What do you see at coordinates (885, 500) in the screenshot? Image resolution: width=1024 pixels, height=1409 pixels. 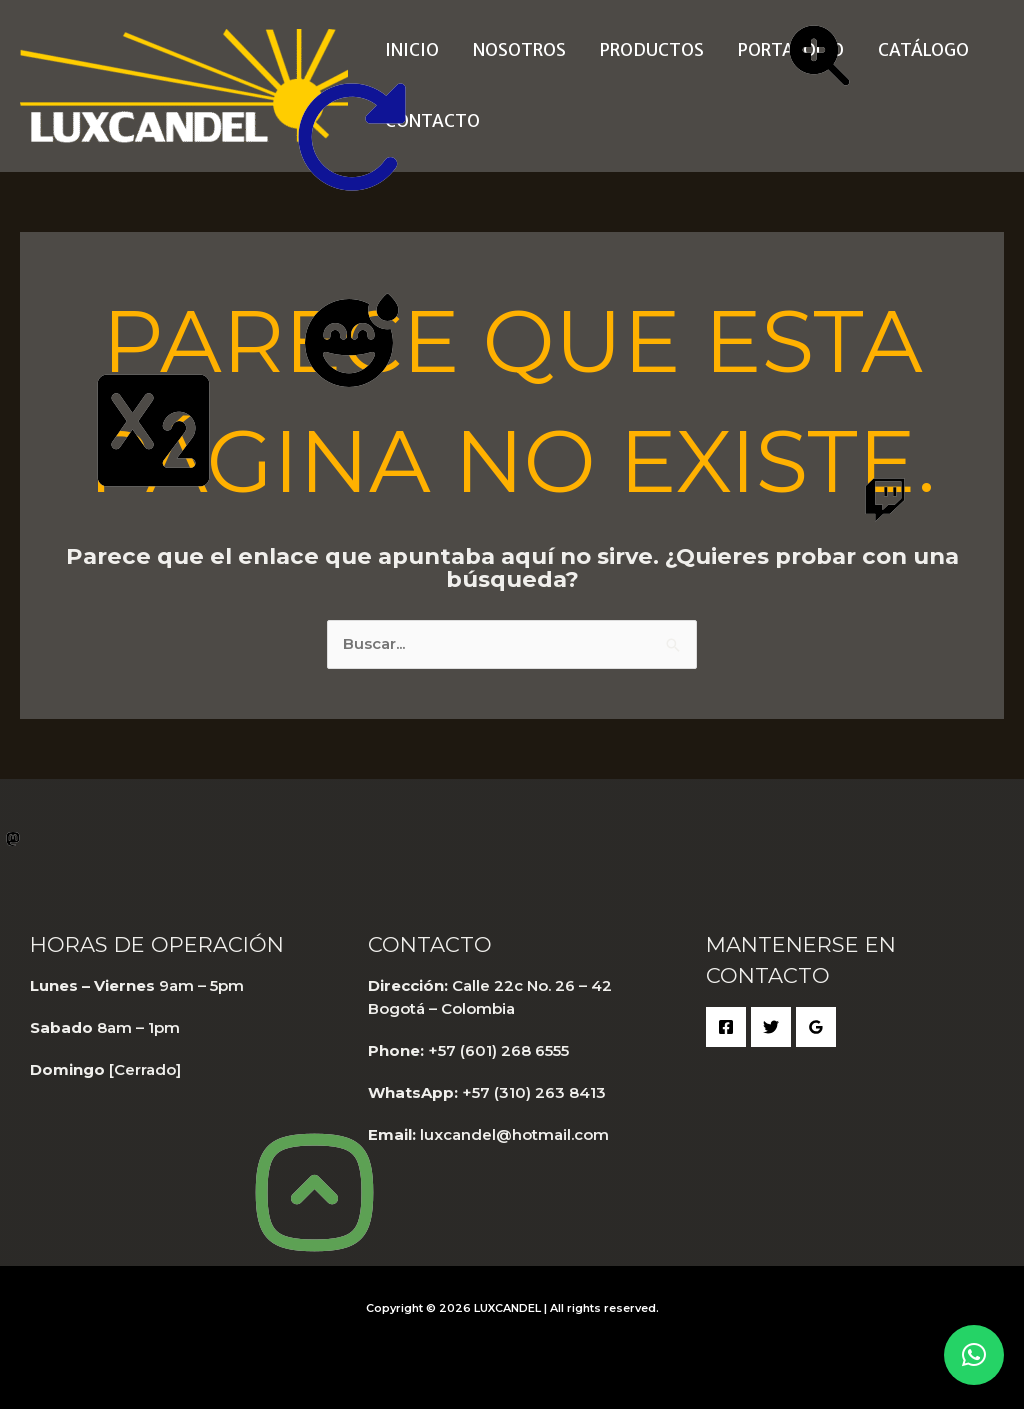 I see `open the Twitch app` at bounding box center [885, 500].